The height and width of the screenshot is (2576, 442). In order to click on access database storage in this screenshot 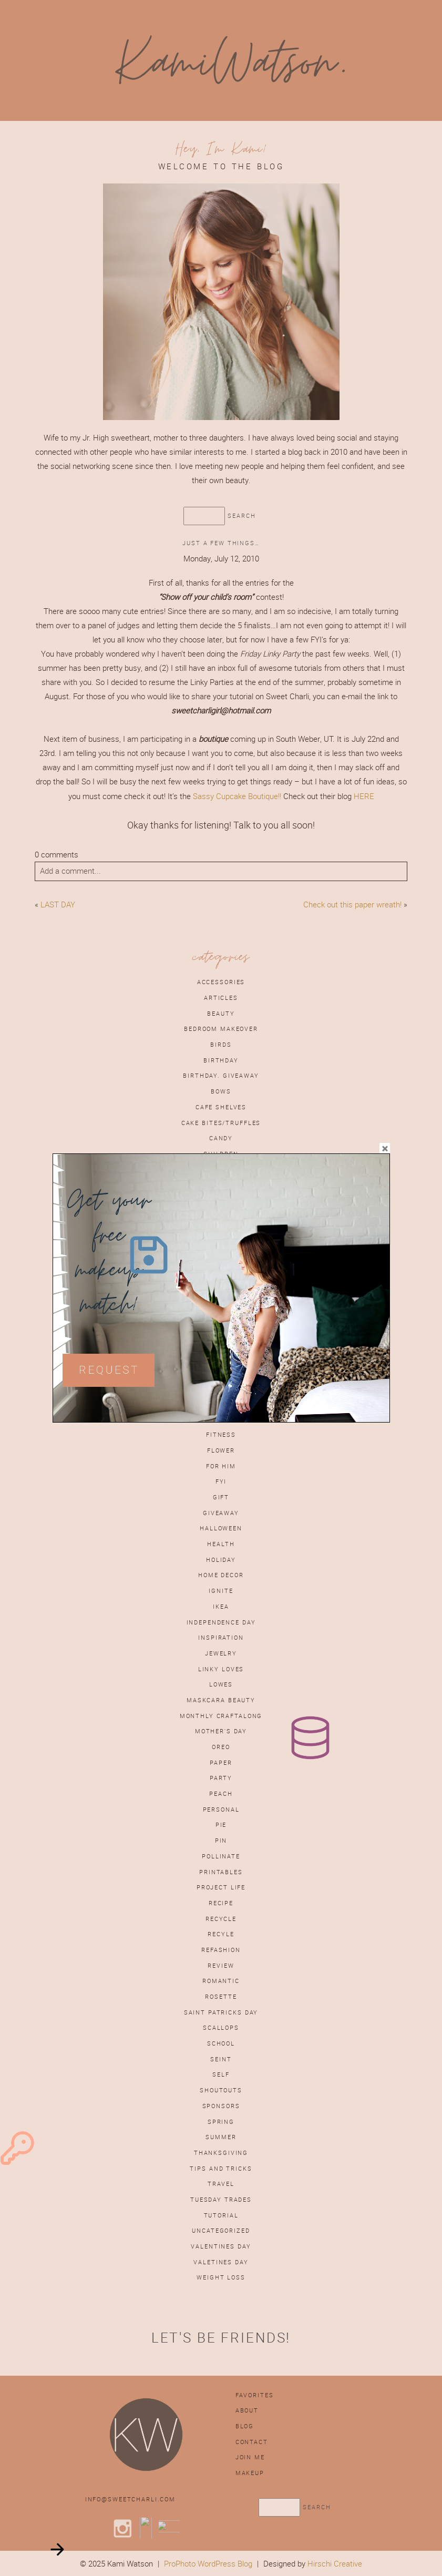, I will do `click(310, 1737)`.